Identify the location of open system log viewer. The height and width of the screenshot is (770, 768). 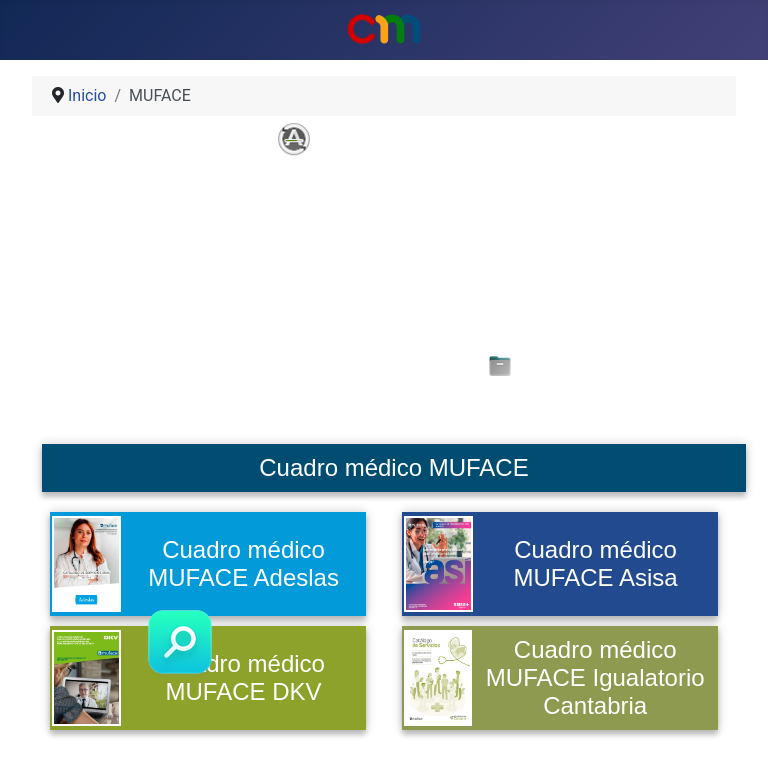
(180, 642).